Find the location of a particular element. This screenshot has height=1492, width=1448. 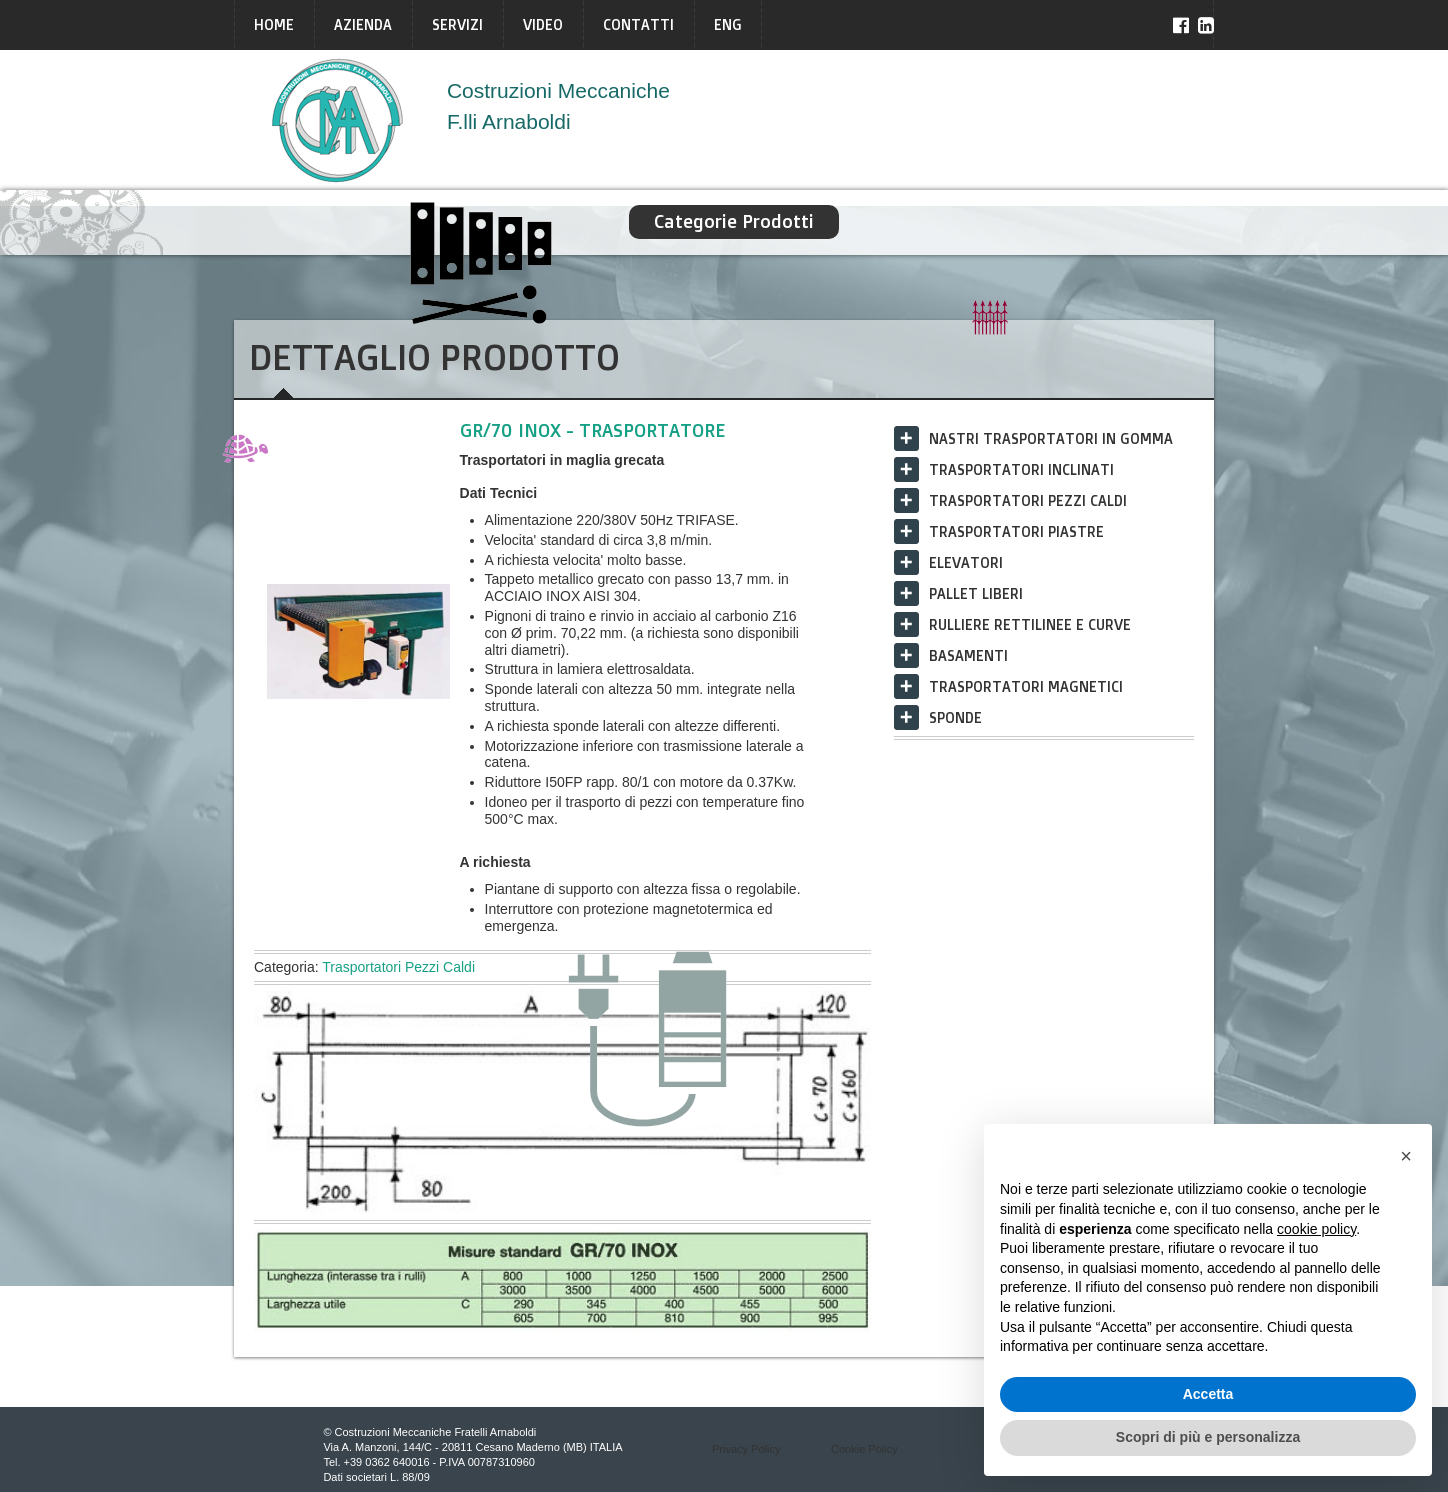

set up defensive barriers in-game is located at coordinates (990, 317).